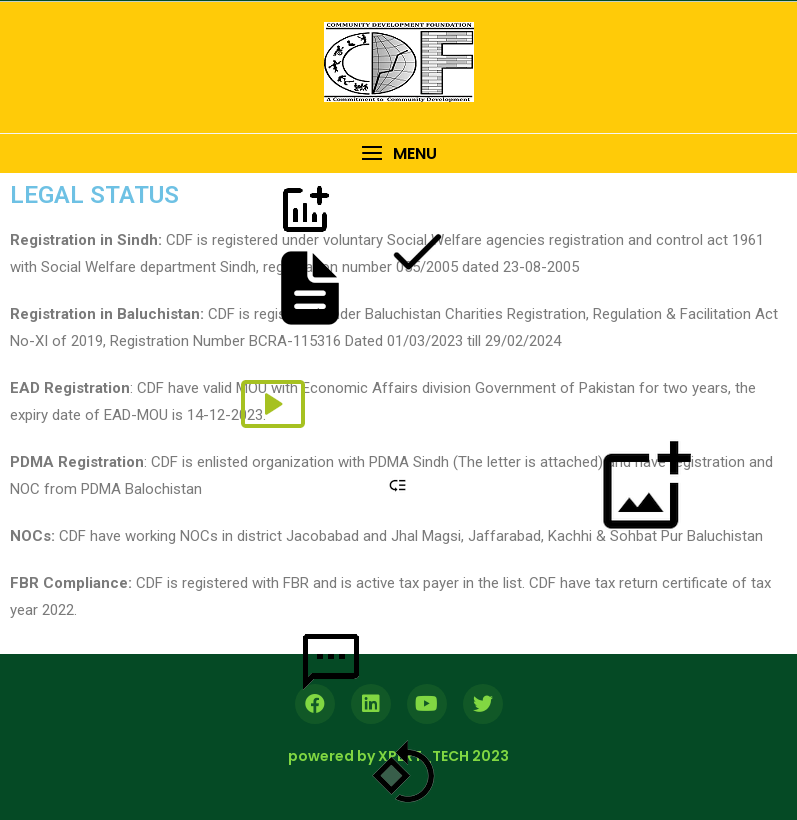  I want to click on view document details, so click(310, 288).